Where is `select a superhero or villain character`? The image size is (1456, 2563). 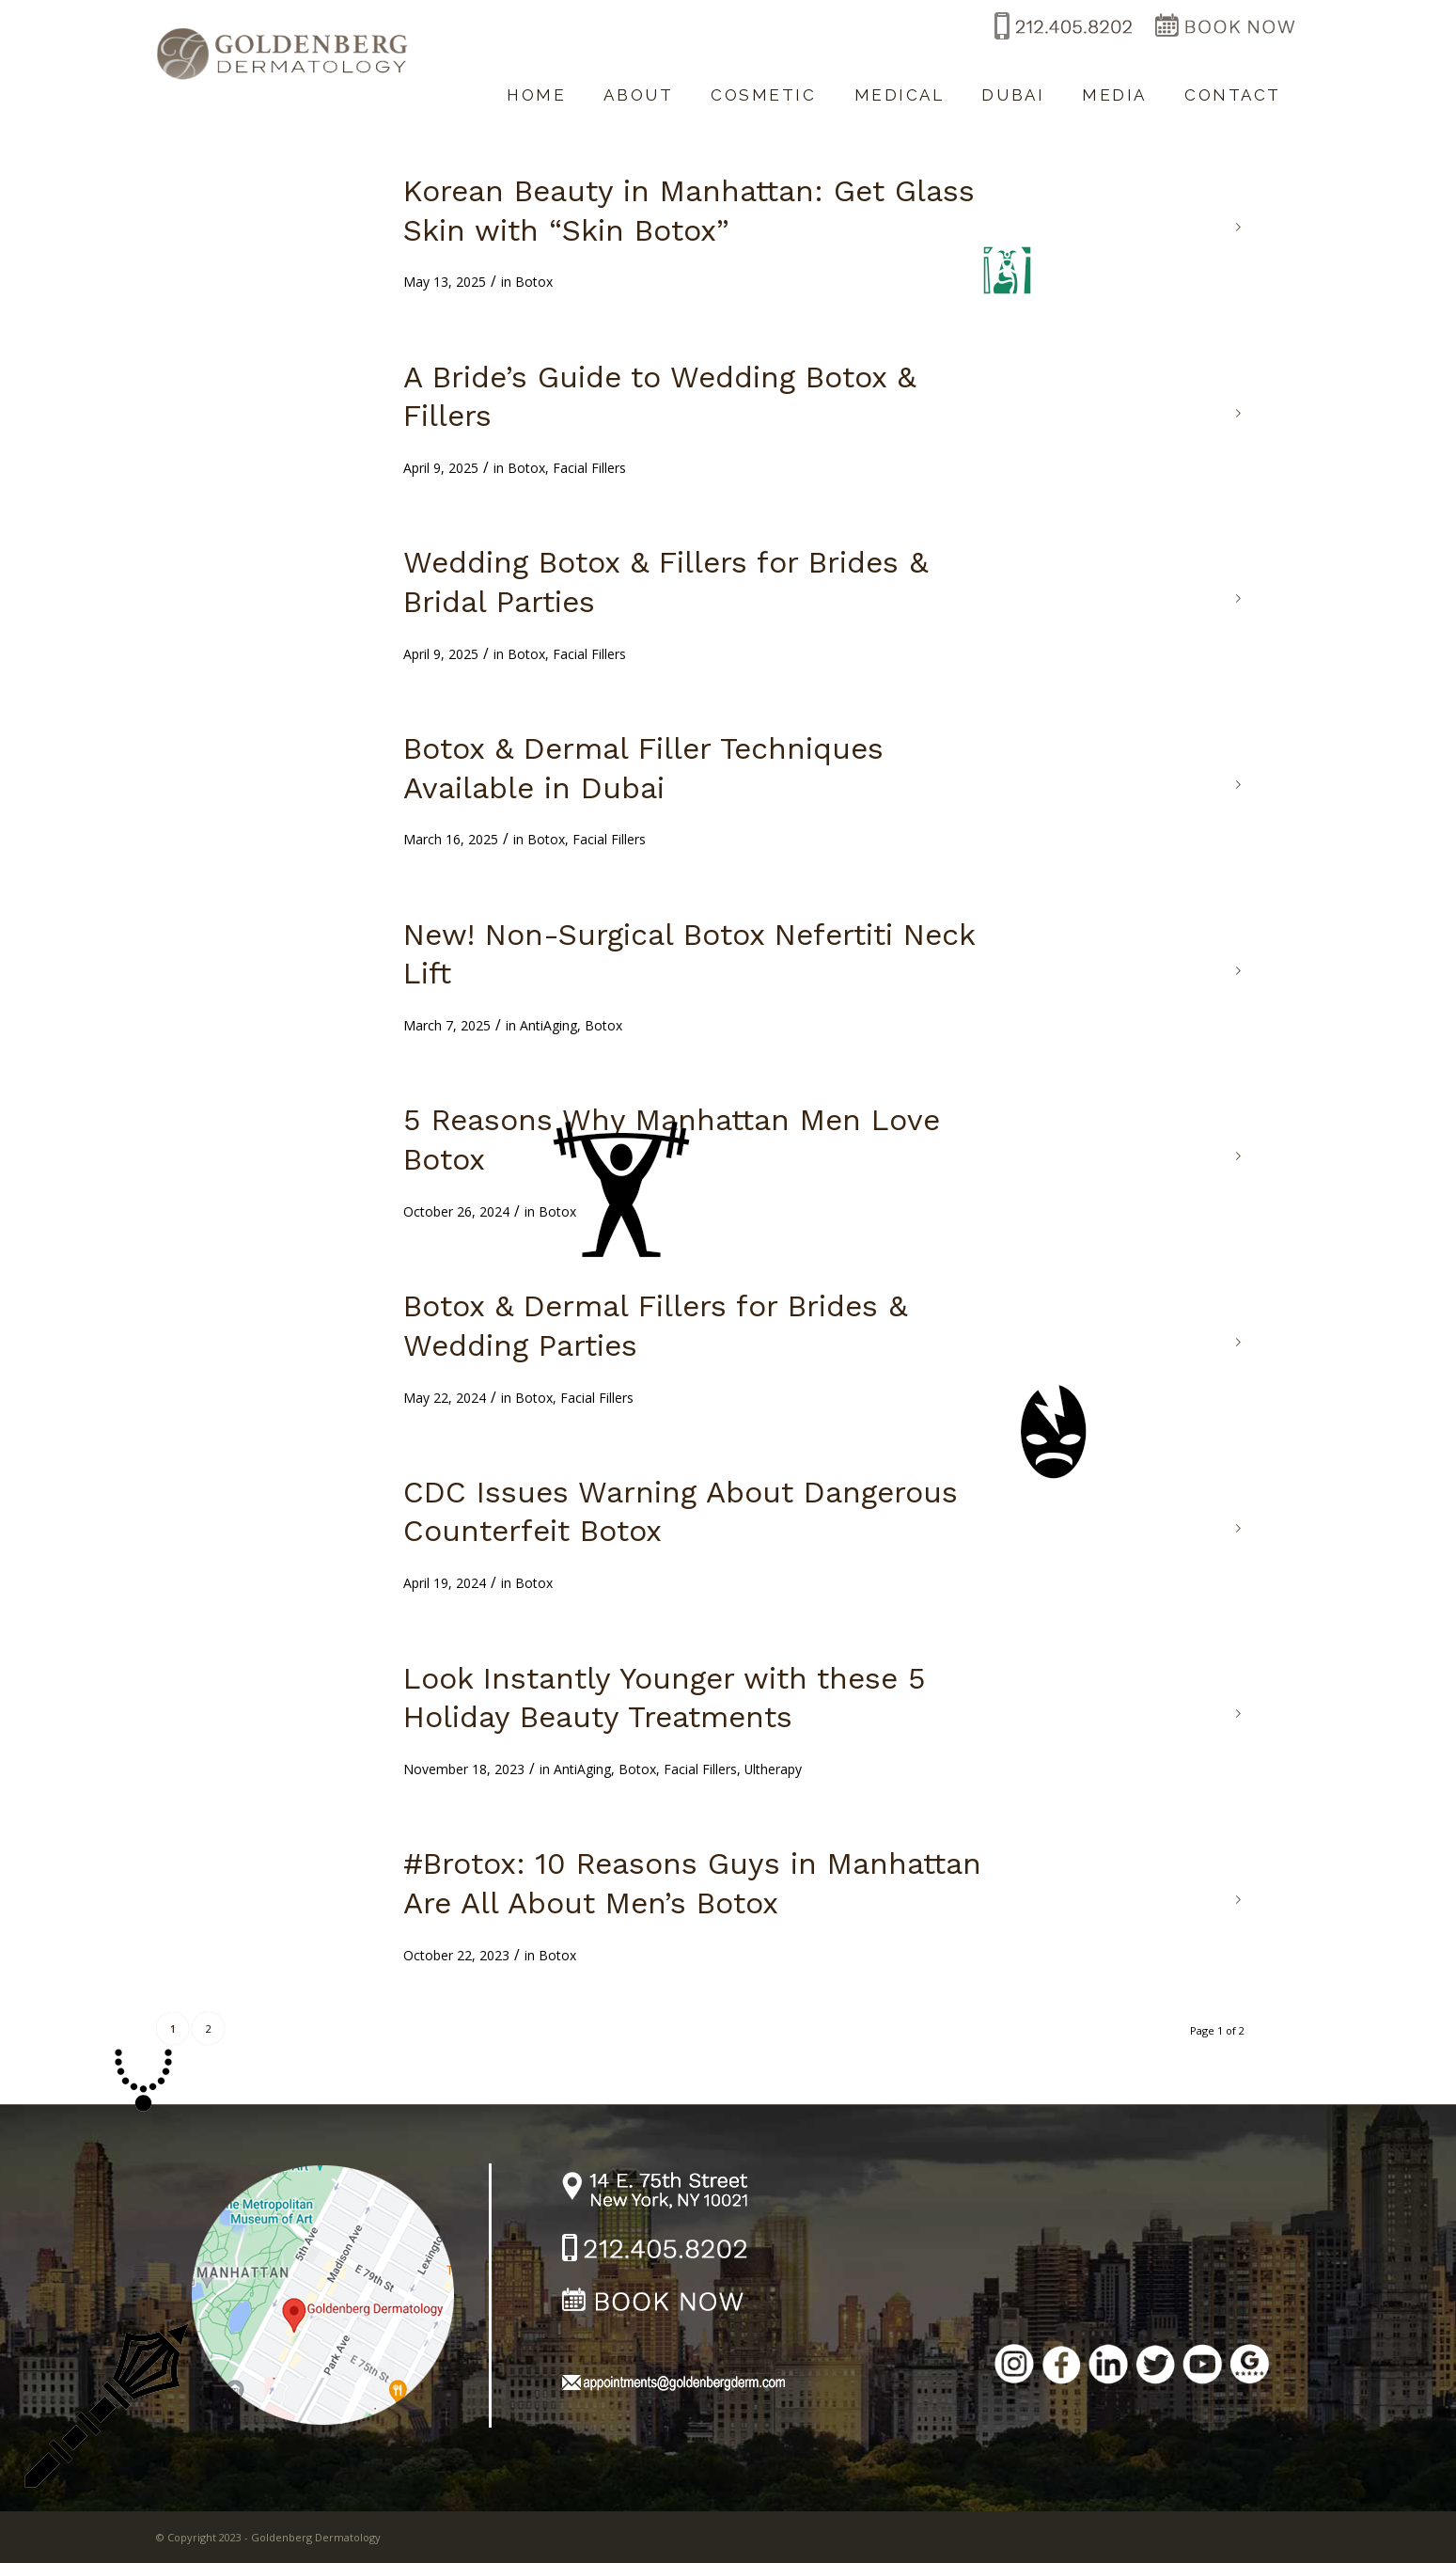
select a superhero or villain character is located at coordinates (1051, 1431).